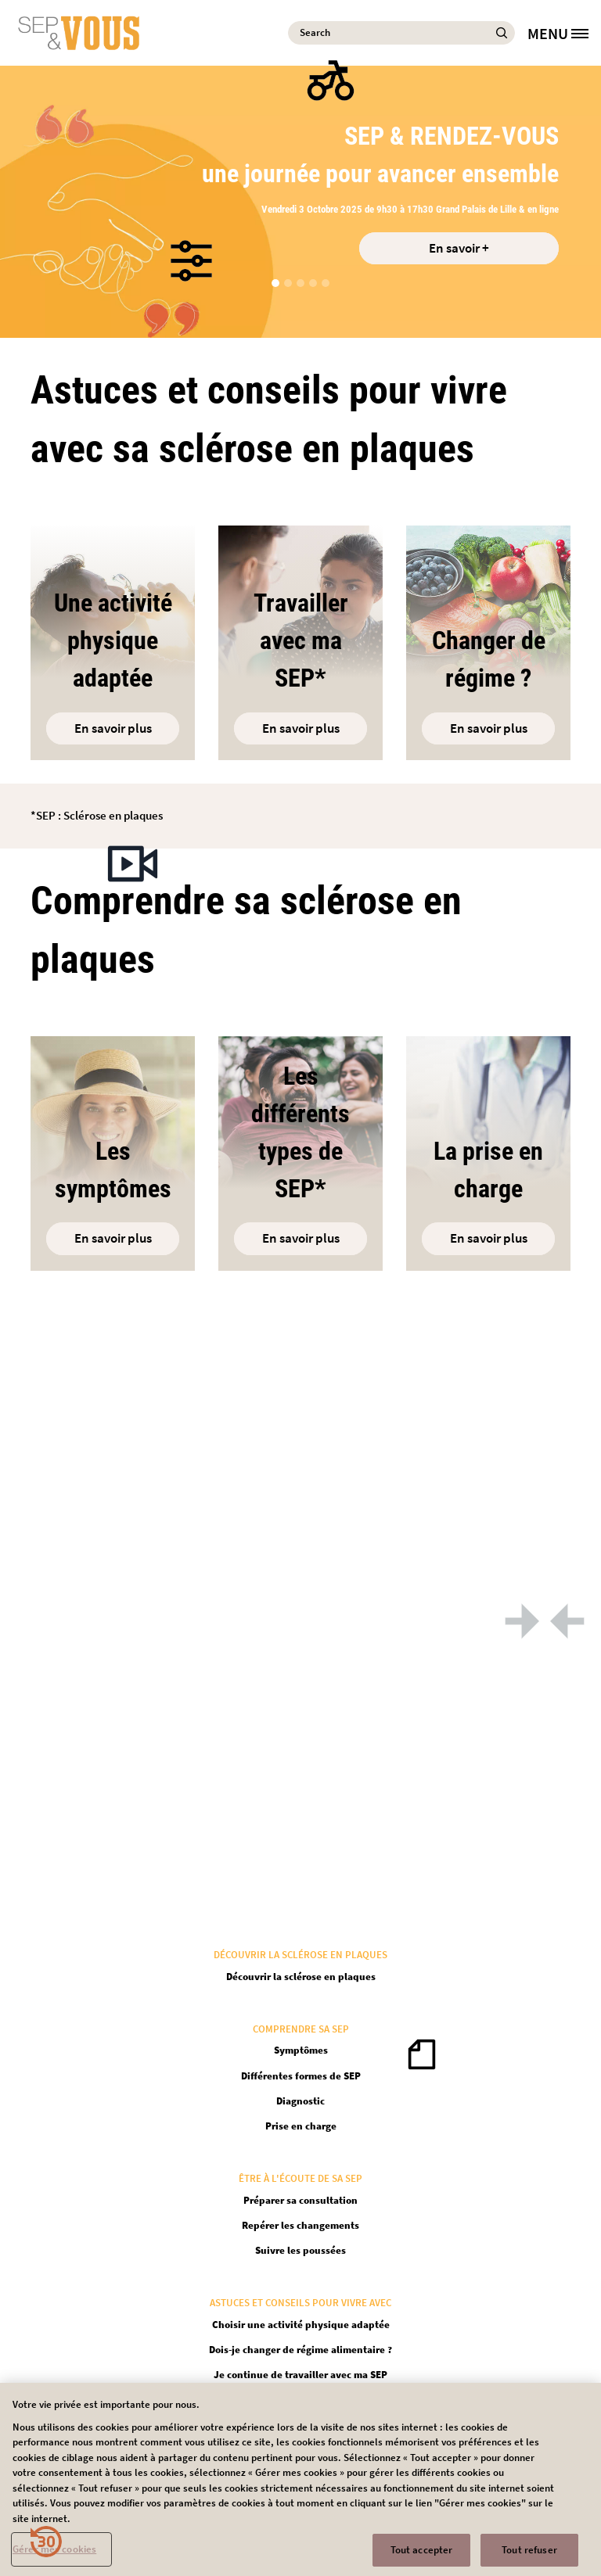  Describe the element at coordinates (46, 2542) in the screenshot. I see `rewind 30 seconds` at that location.